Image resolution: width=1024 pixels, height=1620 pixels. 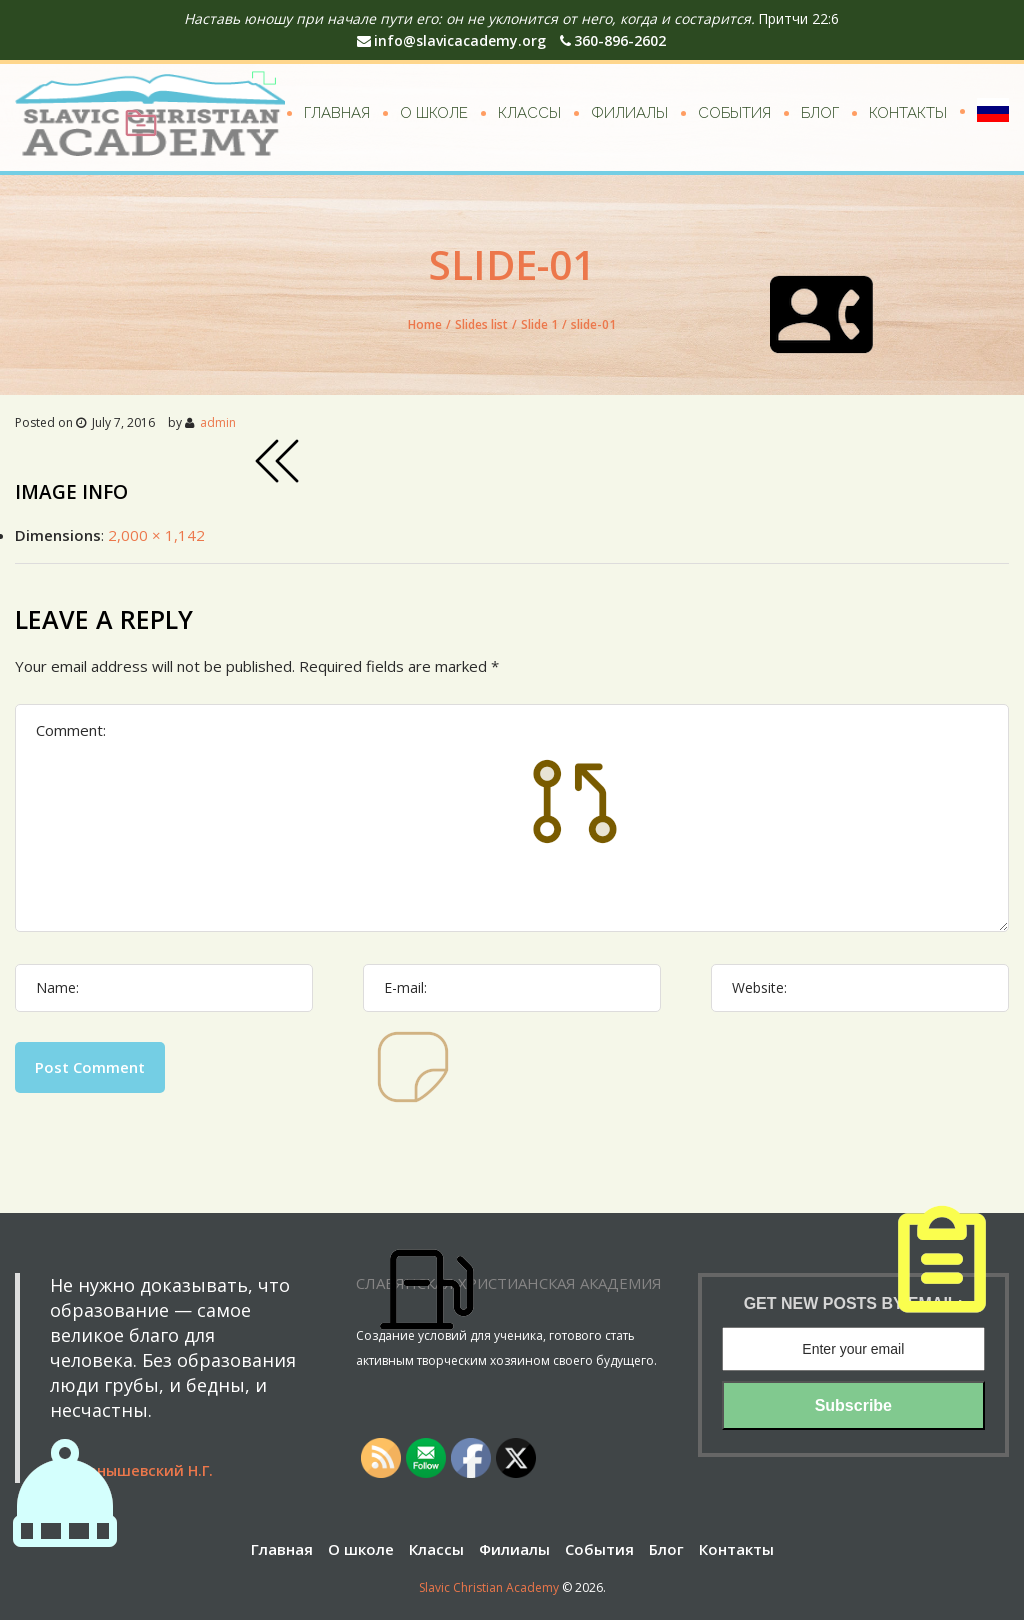 What do you see at coordinates (141, 123) in the screenshot?
I see `remove a file or item from this folder` at bounding box center [141, 123].